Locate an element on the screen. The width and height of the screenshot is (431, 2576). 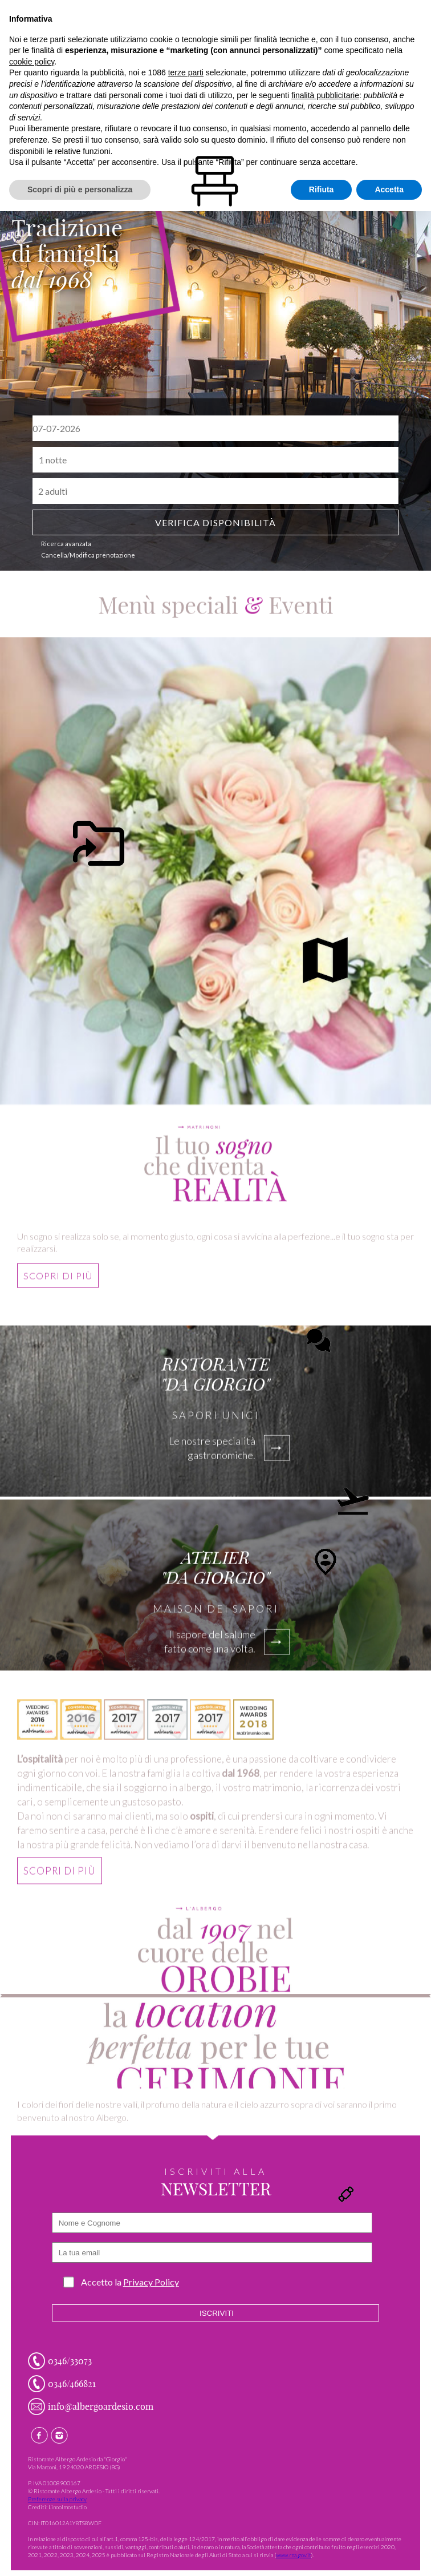
view flight departure information is located at coordinates (353, 1501).